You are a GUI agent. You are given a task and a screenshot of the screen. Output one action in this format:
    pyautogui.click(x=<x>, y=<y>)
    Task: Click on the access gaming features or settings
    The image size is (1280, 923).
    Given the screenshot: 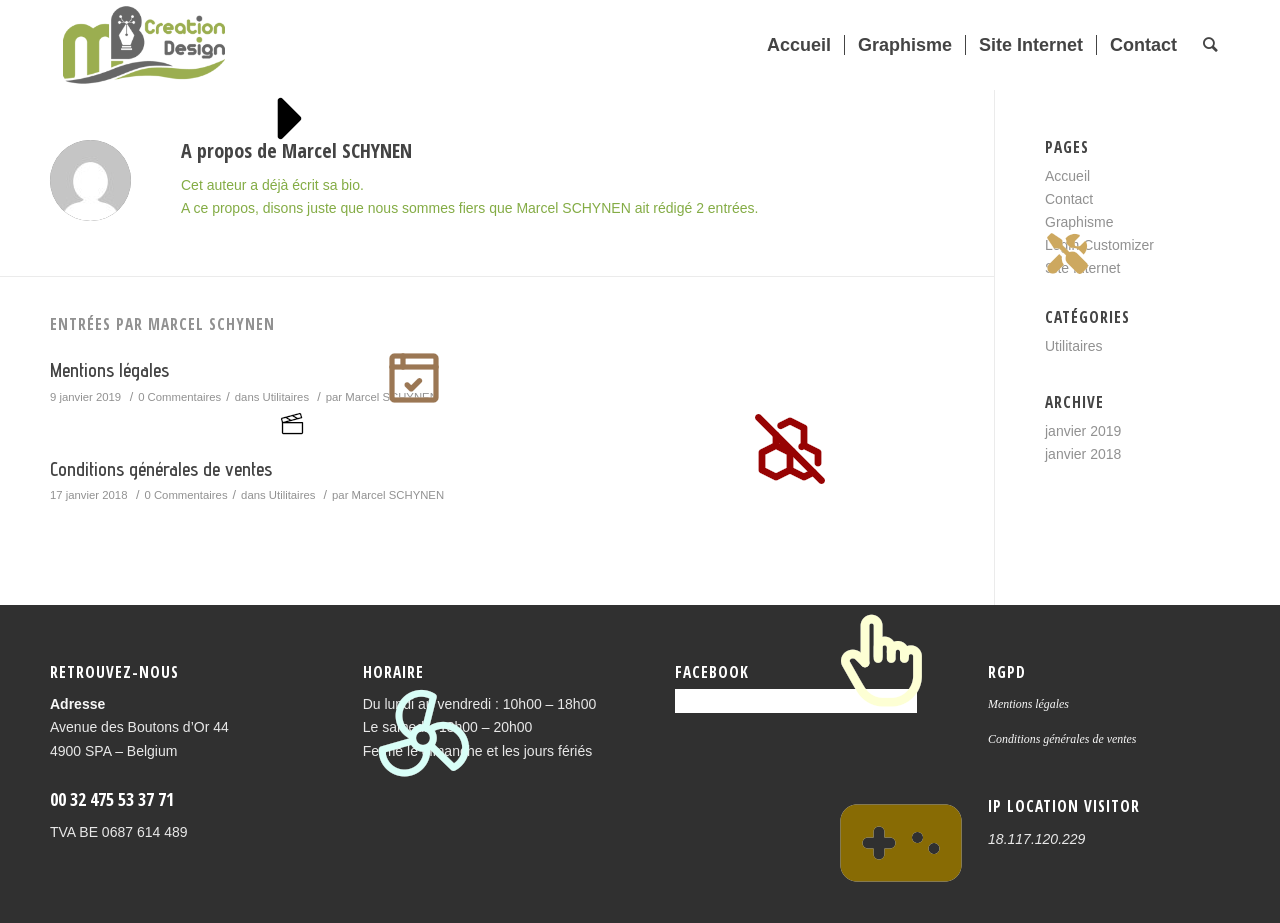 What is the action you would take?
    pyautogui.click(x=901, y=843)
    